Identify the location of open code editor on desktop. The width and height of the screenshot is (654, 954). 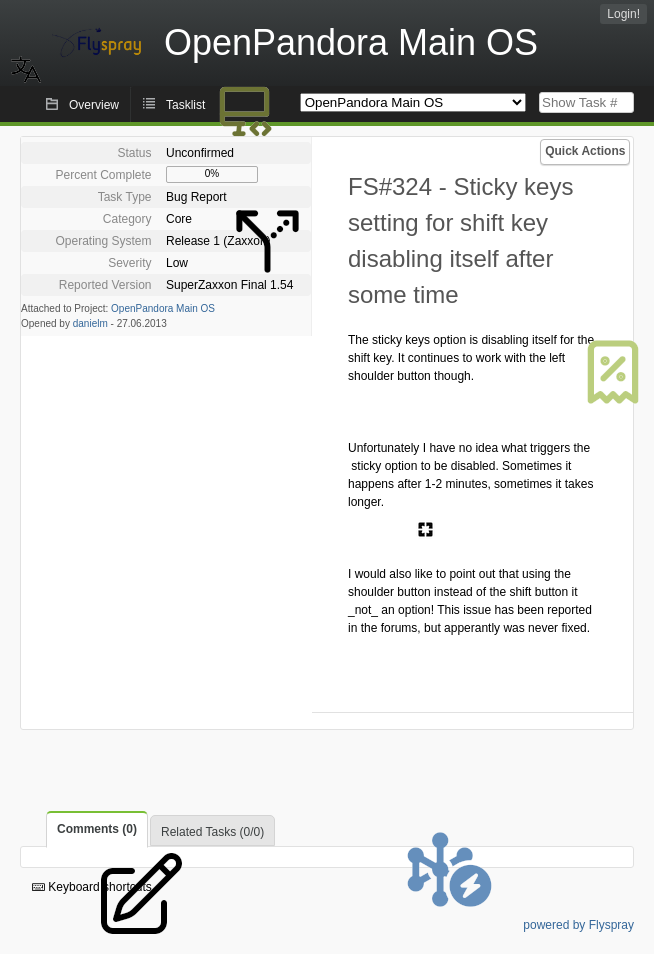
(244, 111).